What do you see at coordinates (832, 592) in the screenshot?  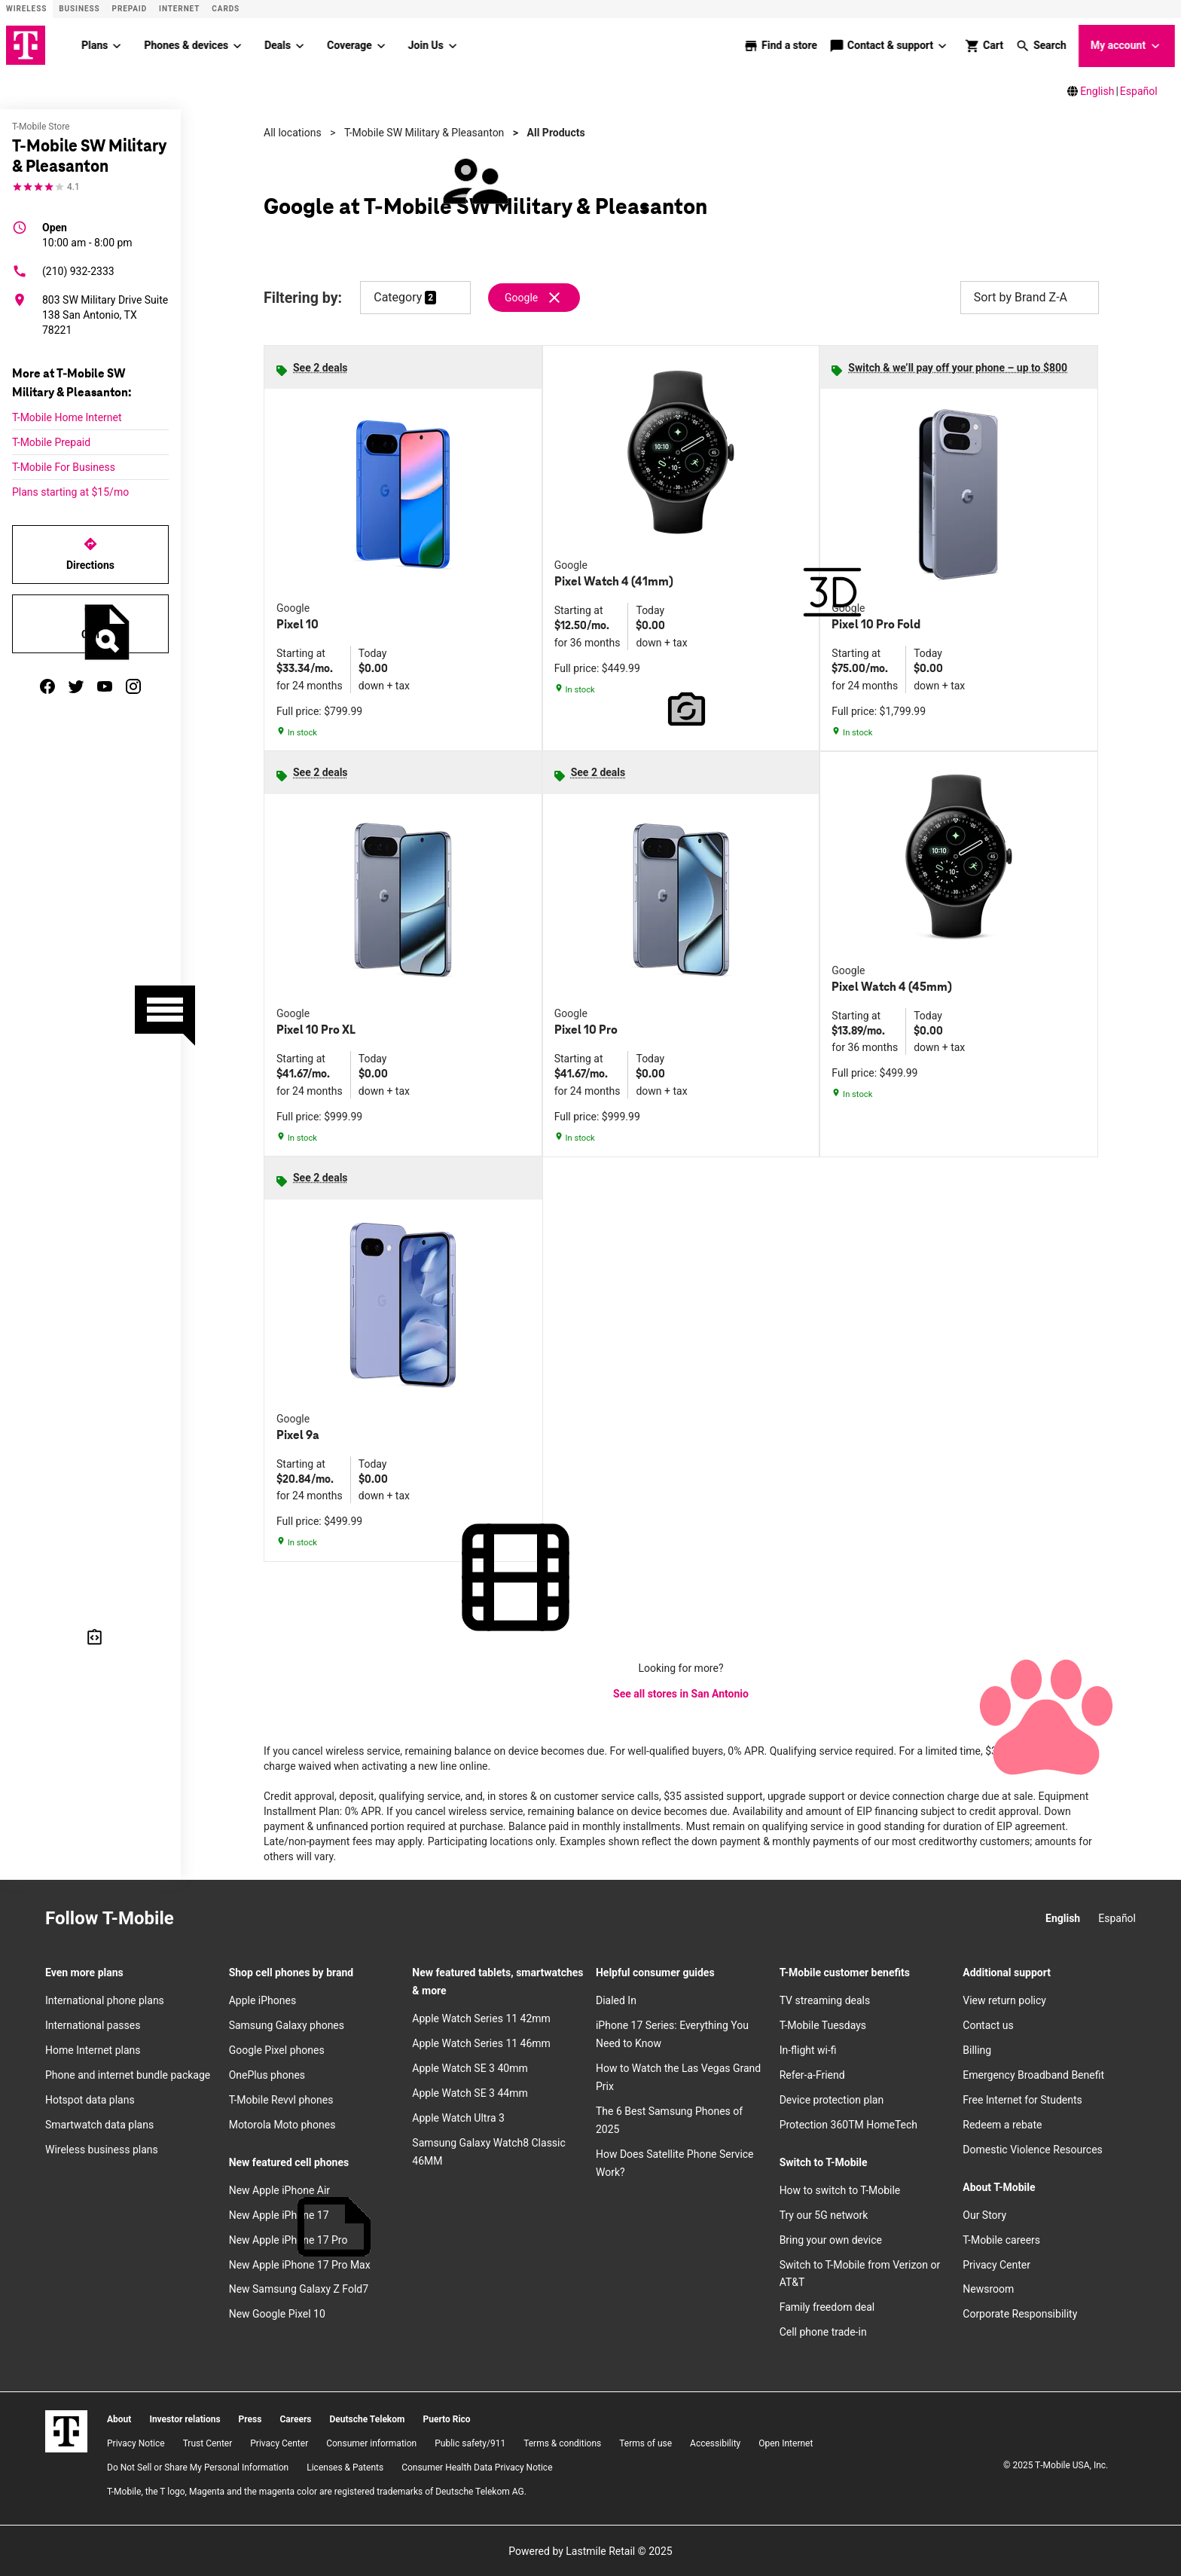 I see `switch to 3D view mode` at bounding box center [832, 592].